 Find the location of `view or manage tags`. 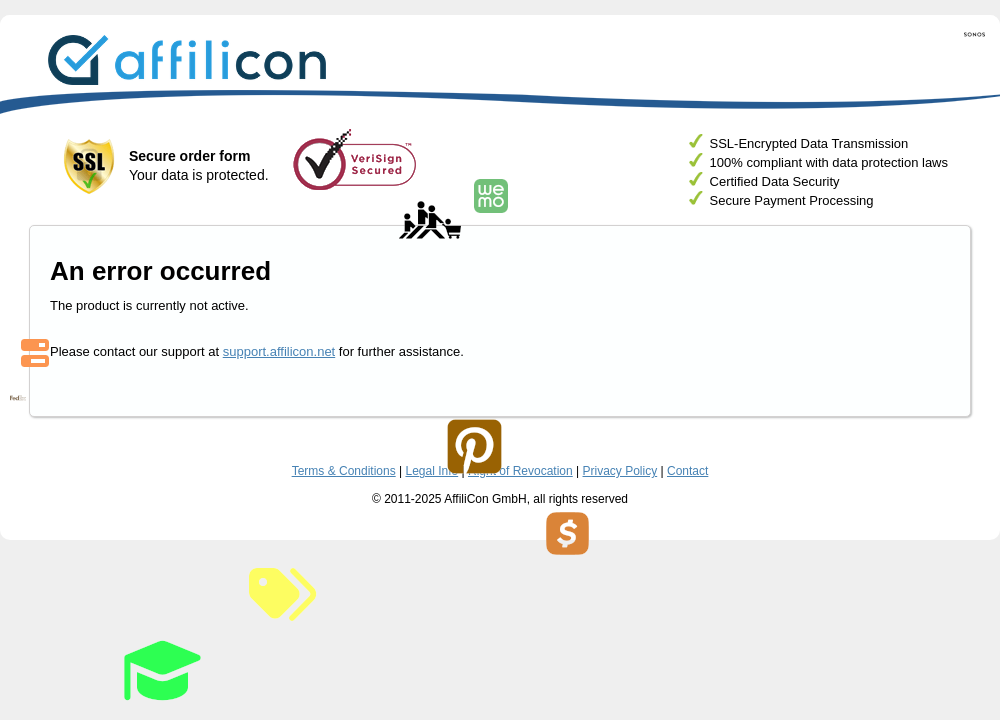

view or manage tags is located at coordinates (281, 596).